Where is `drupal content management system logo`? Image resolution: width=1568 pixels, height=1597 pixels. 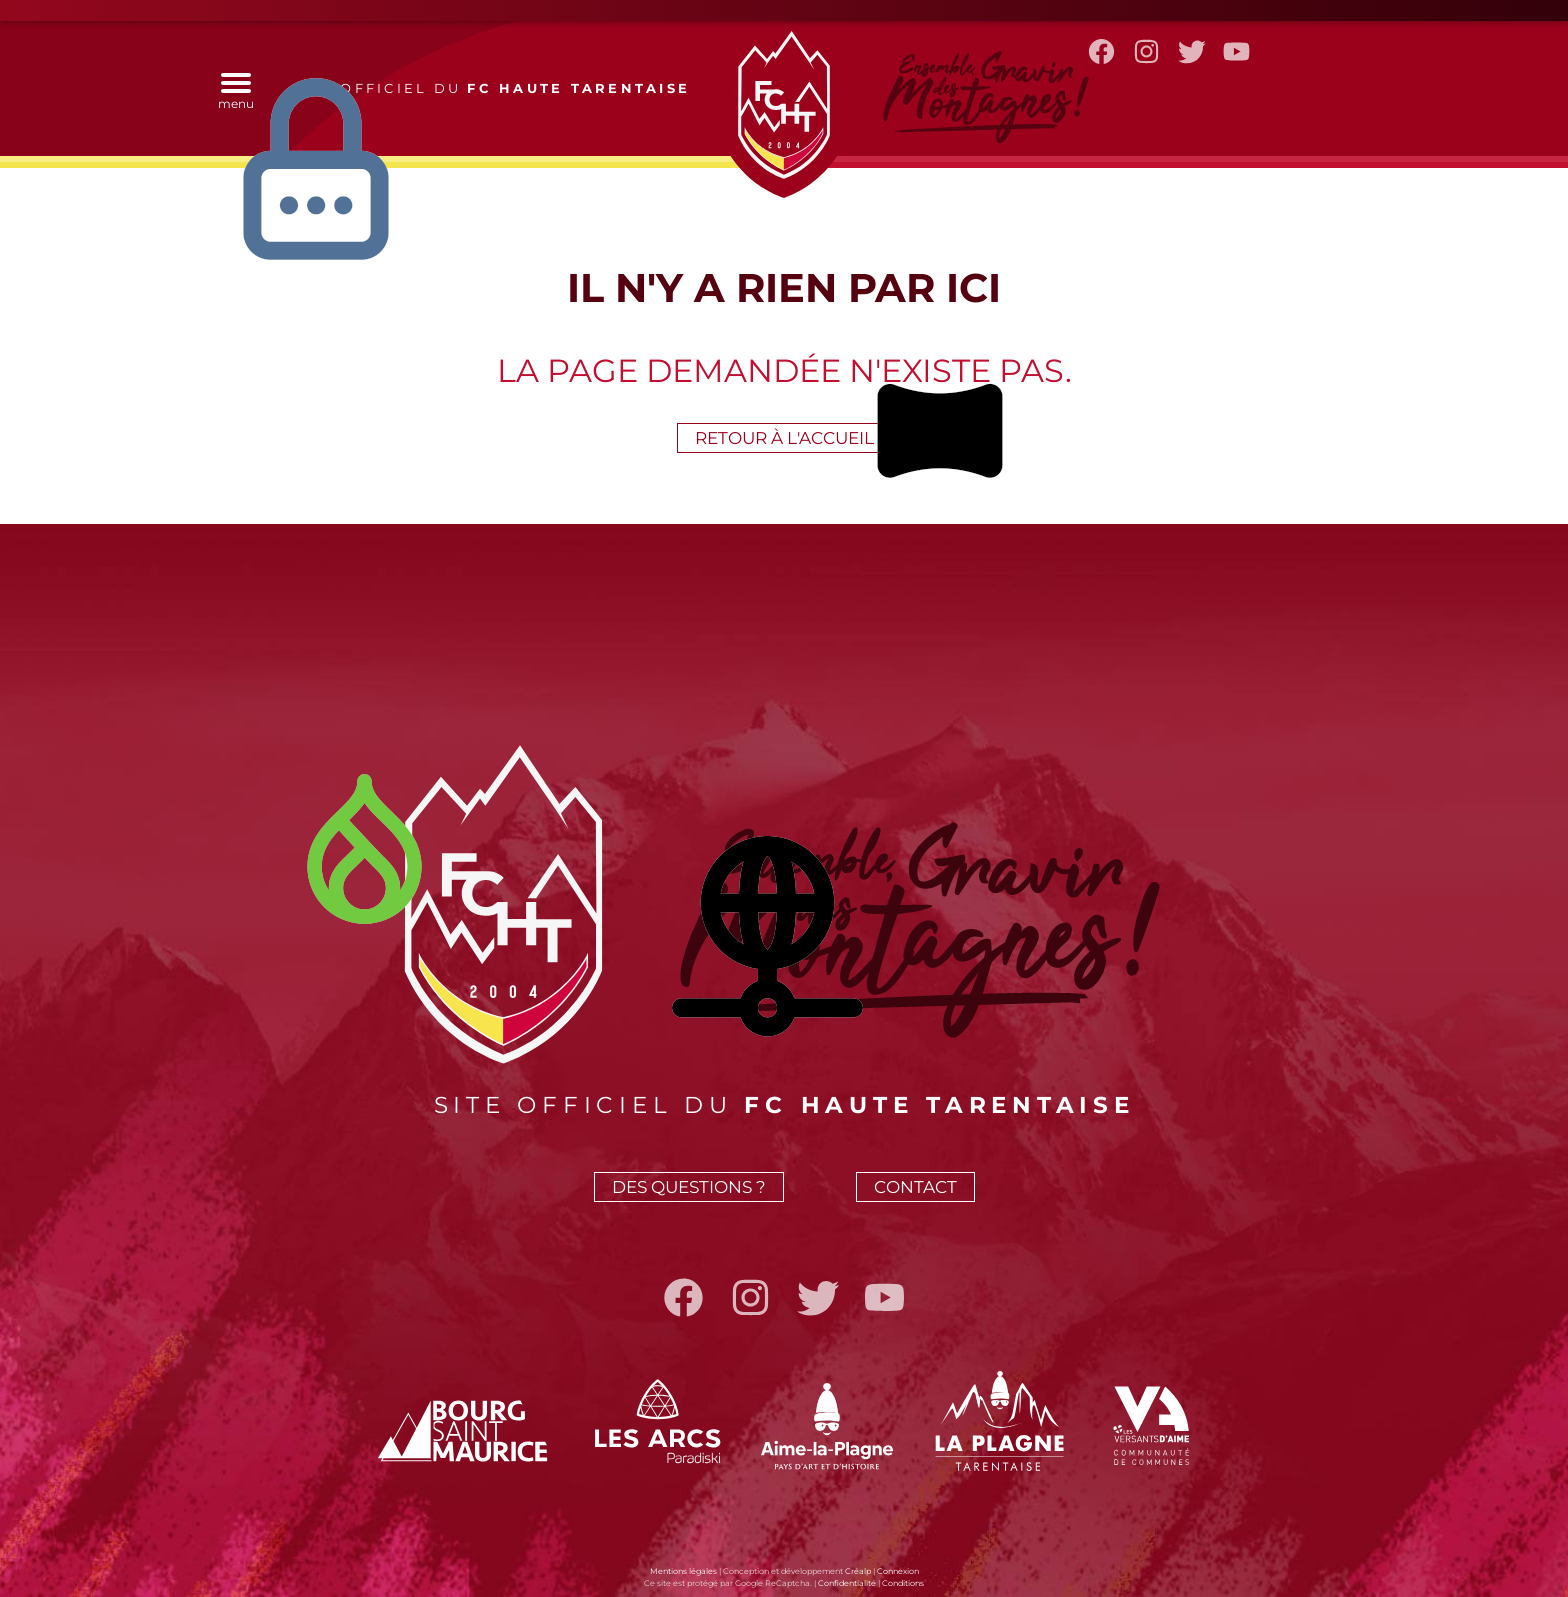 drupal content management system logo is located at coordinates (364, 852).